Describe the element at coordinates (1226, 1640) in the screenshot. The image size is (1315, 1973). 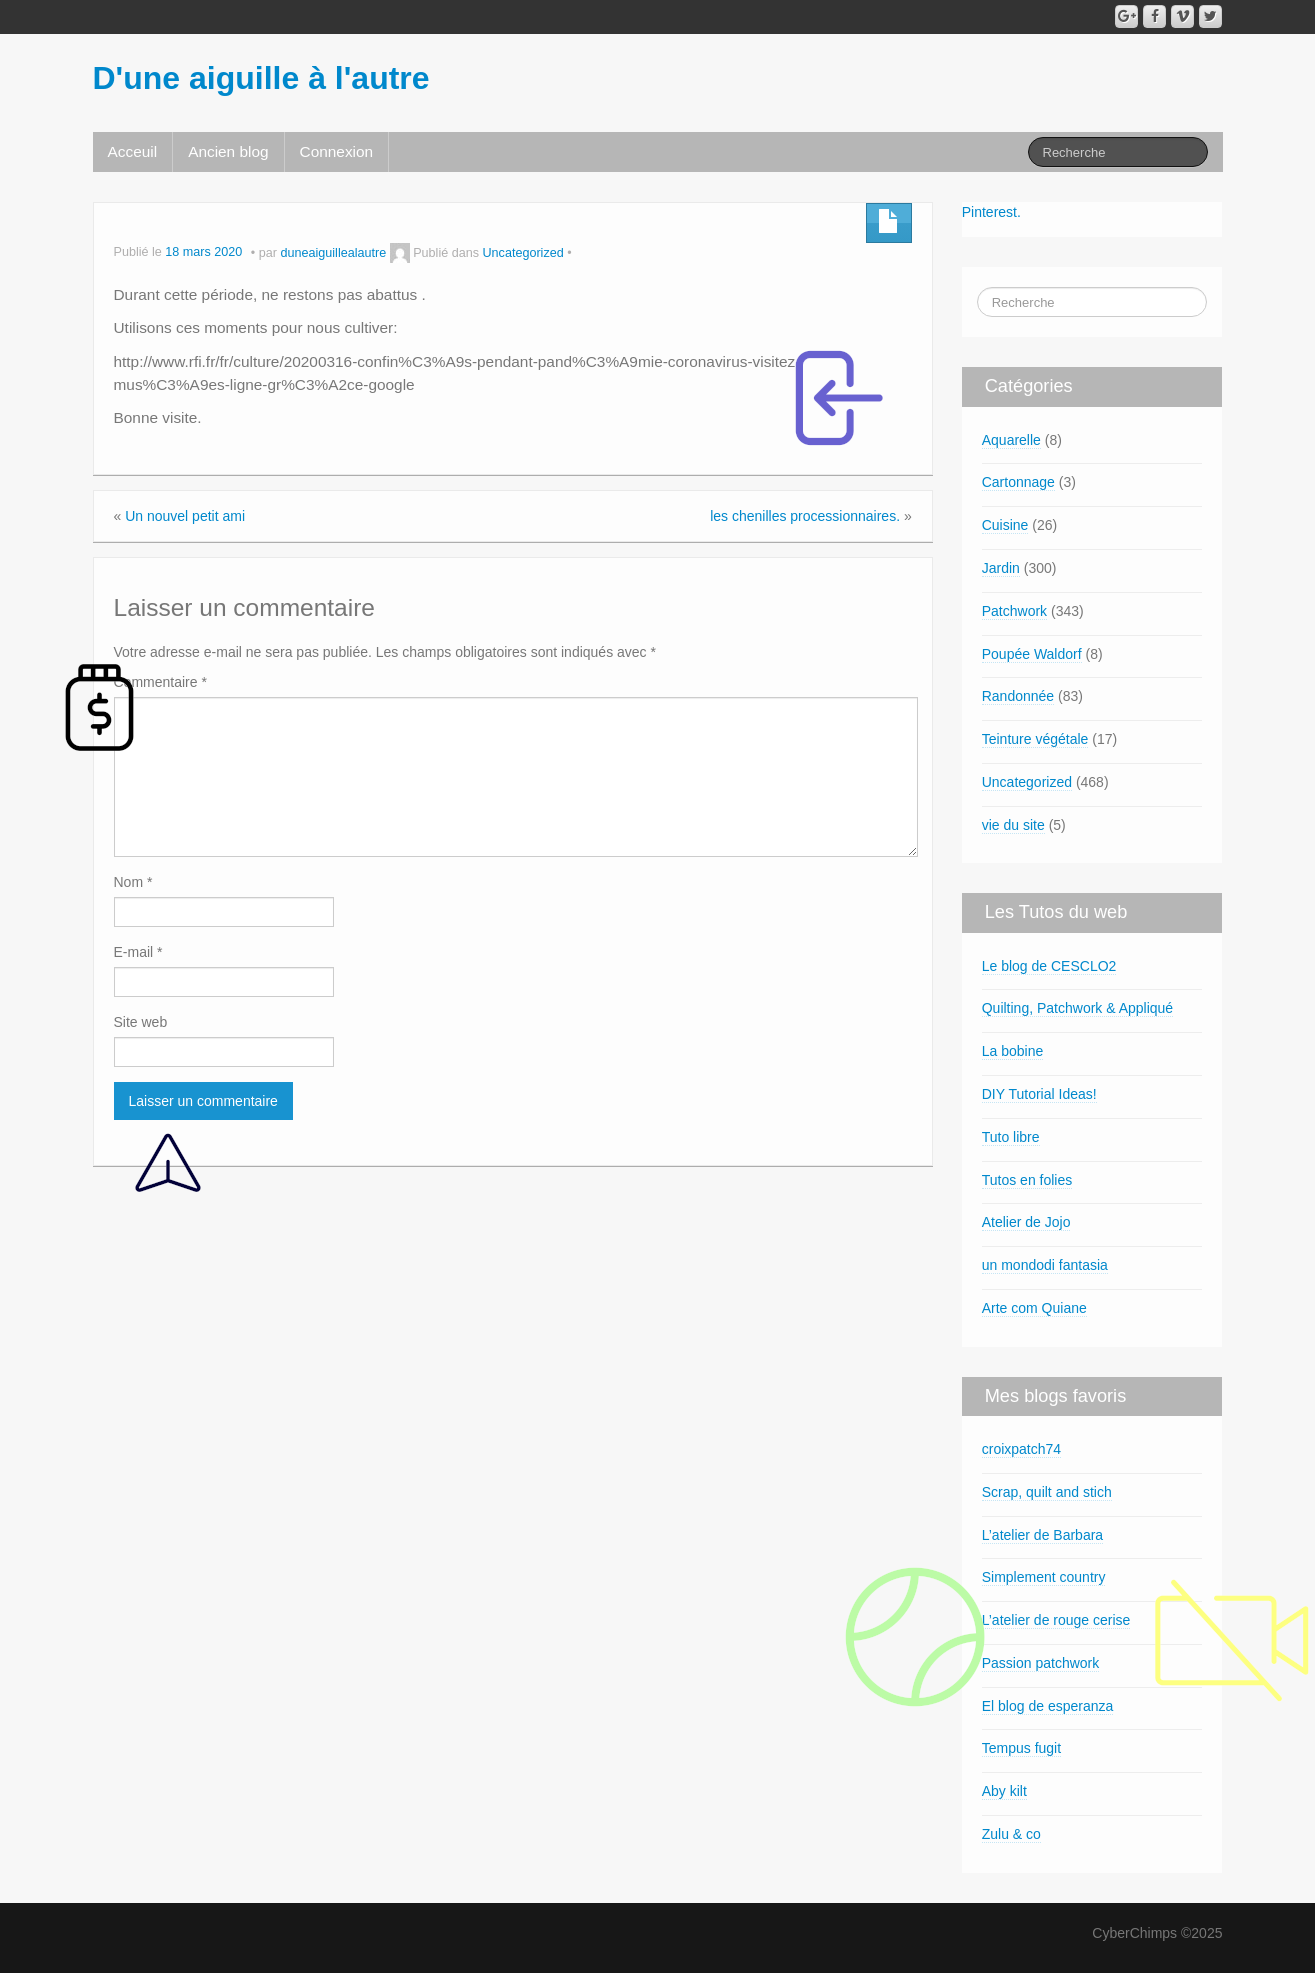
I see `turn off camera or disable video` at that location.